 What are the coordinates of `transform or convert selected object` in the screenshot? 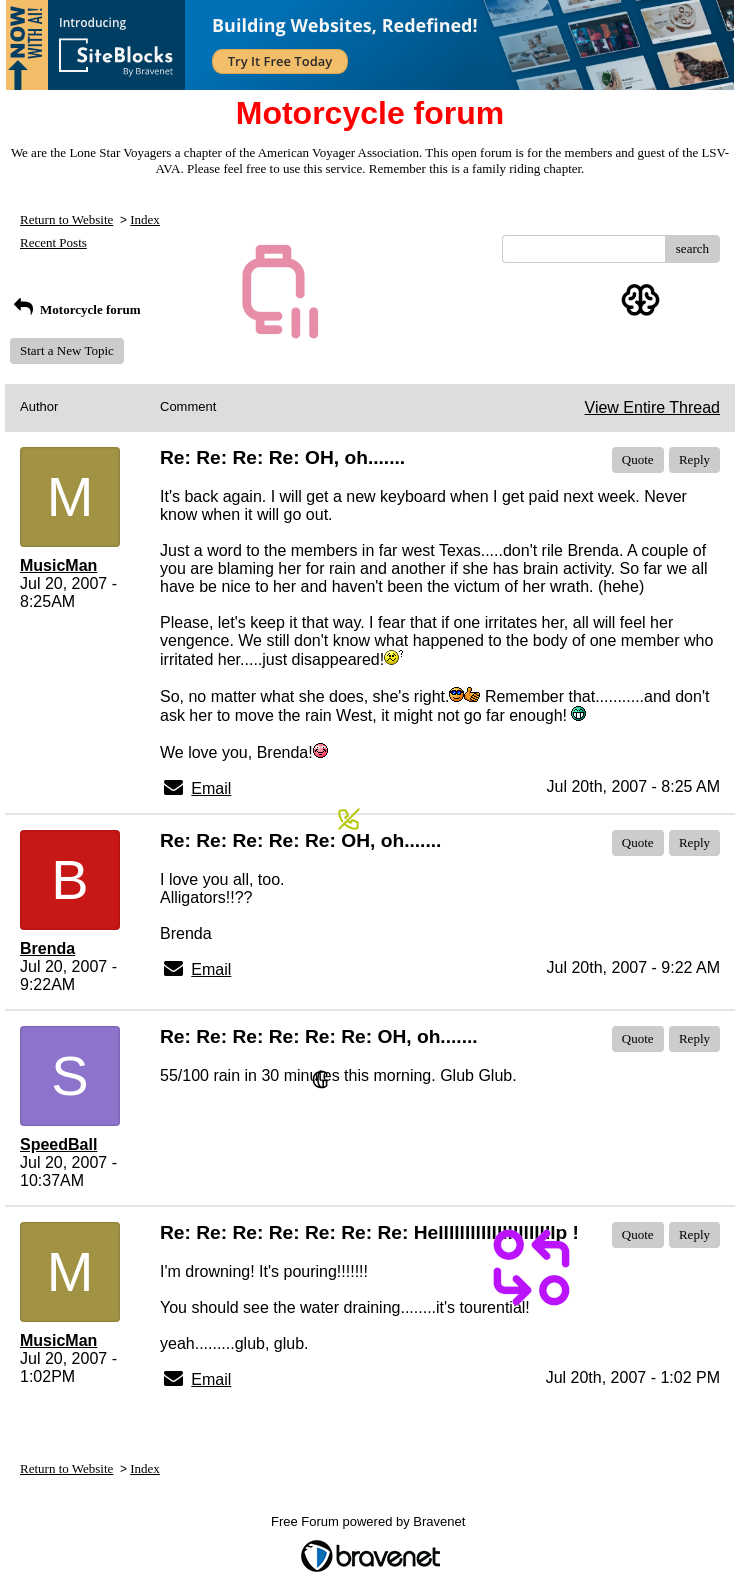 It's located at (531, 1267).